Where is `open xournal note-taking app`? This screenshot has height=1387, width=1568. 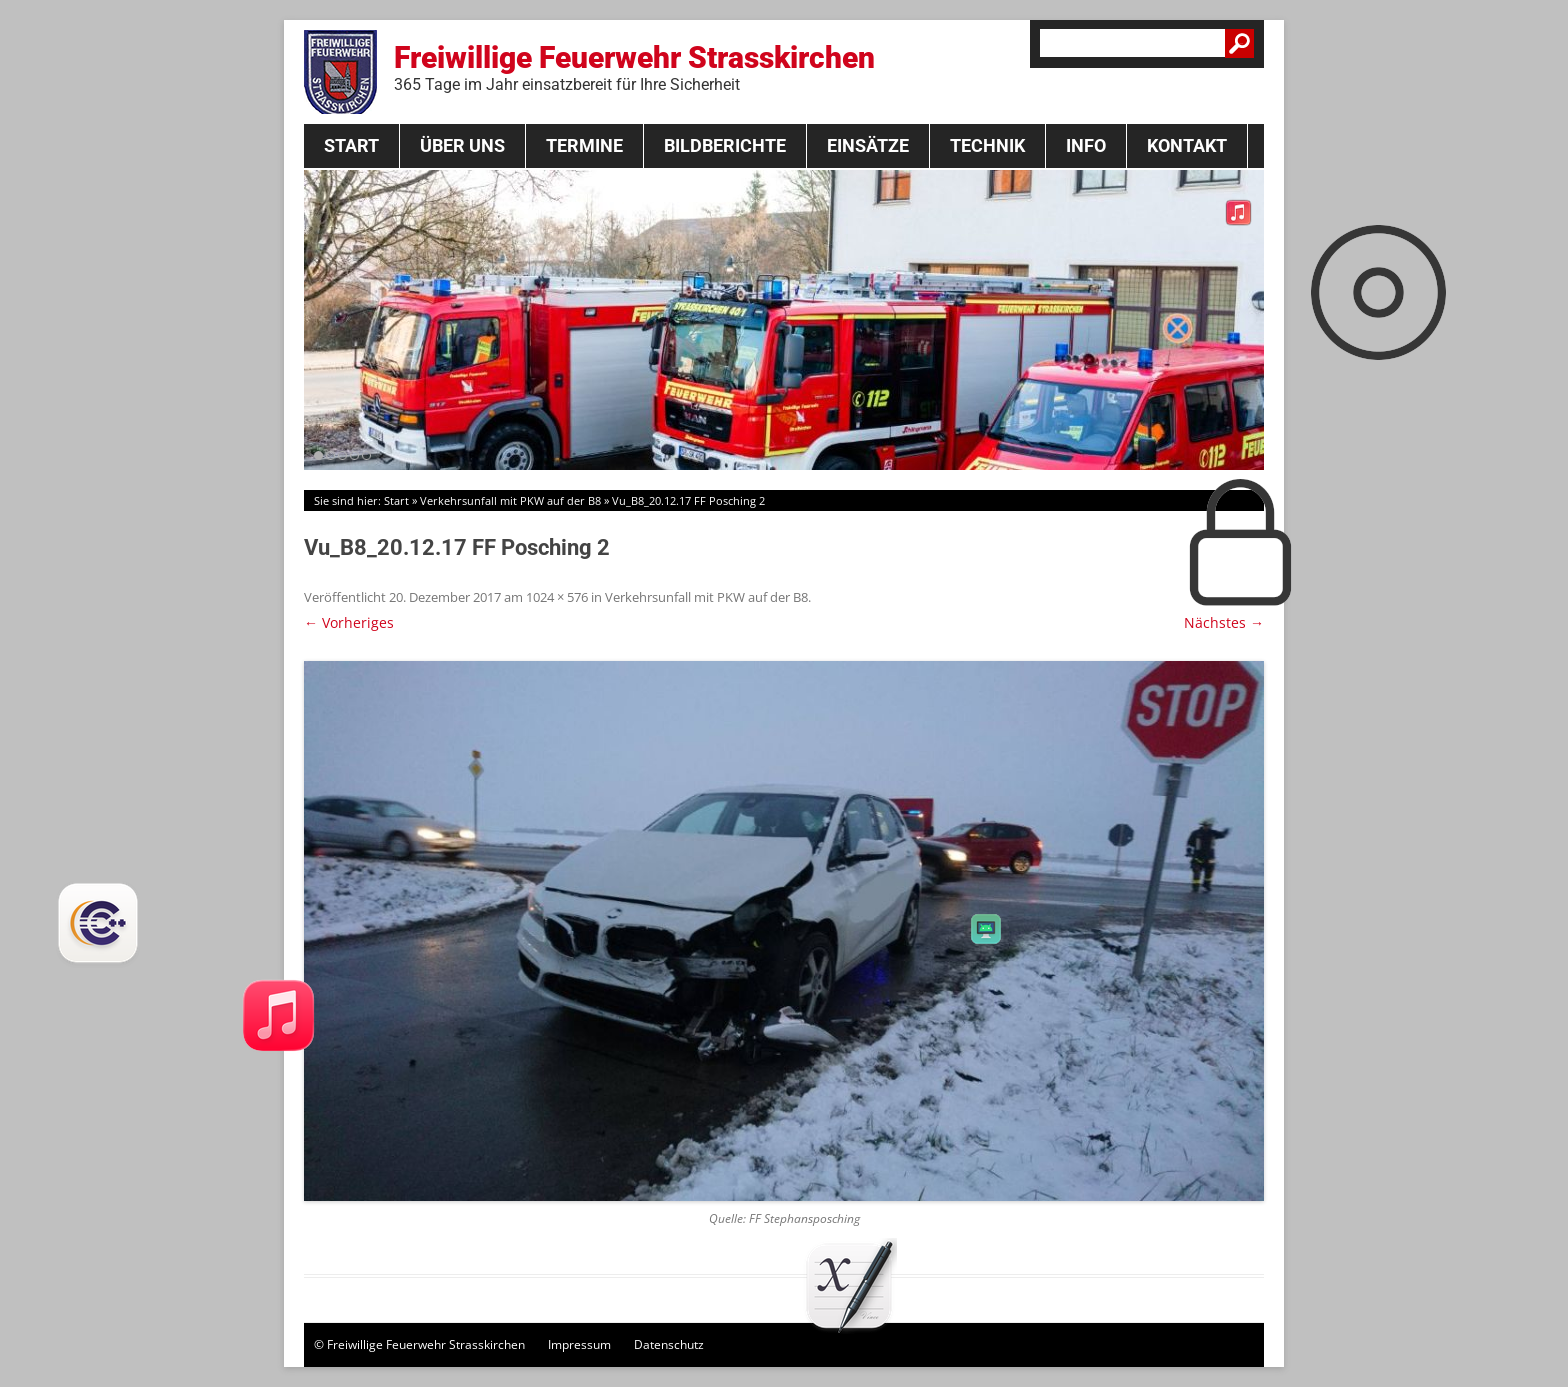 open xournal note-taking app is located at coordinates (849, 1286).